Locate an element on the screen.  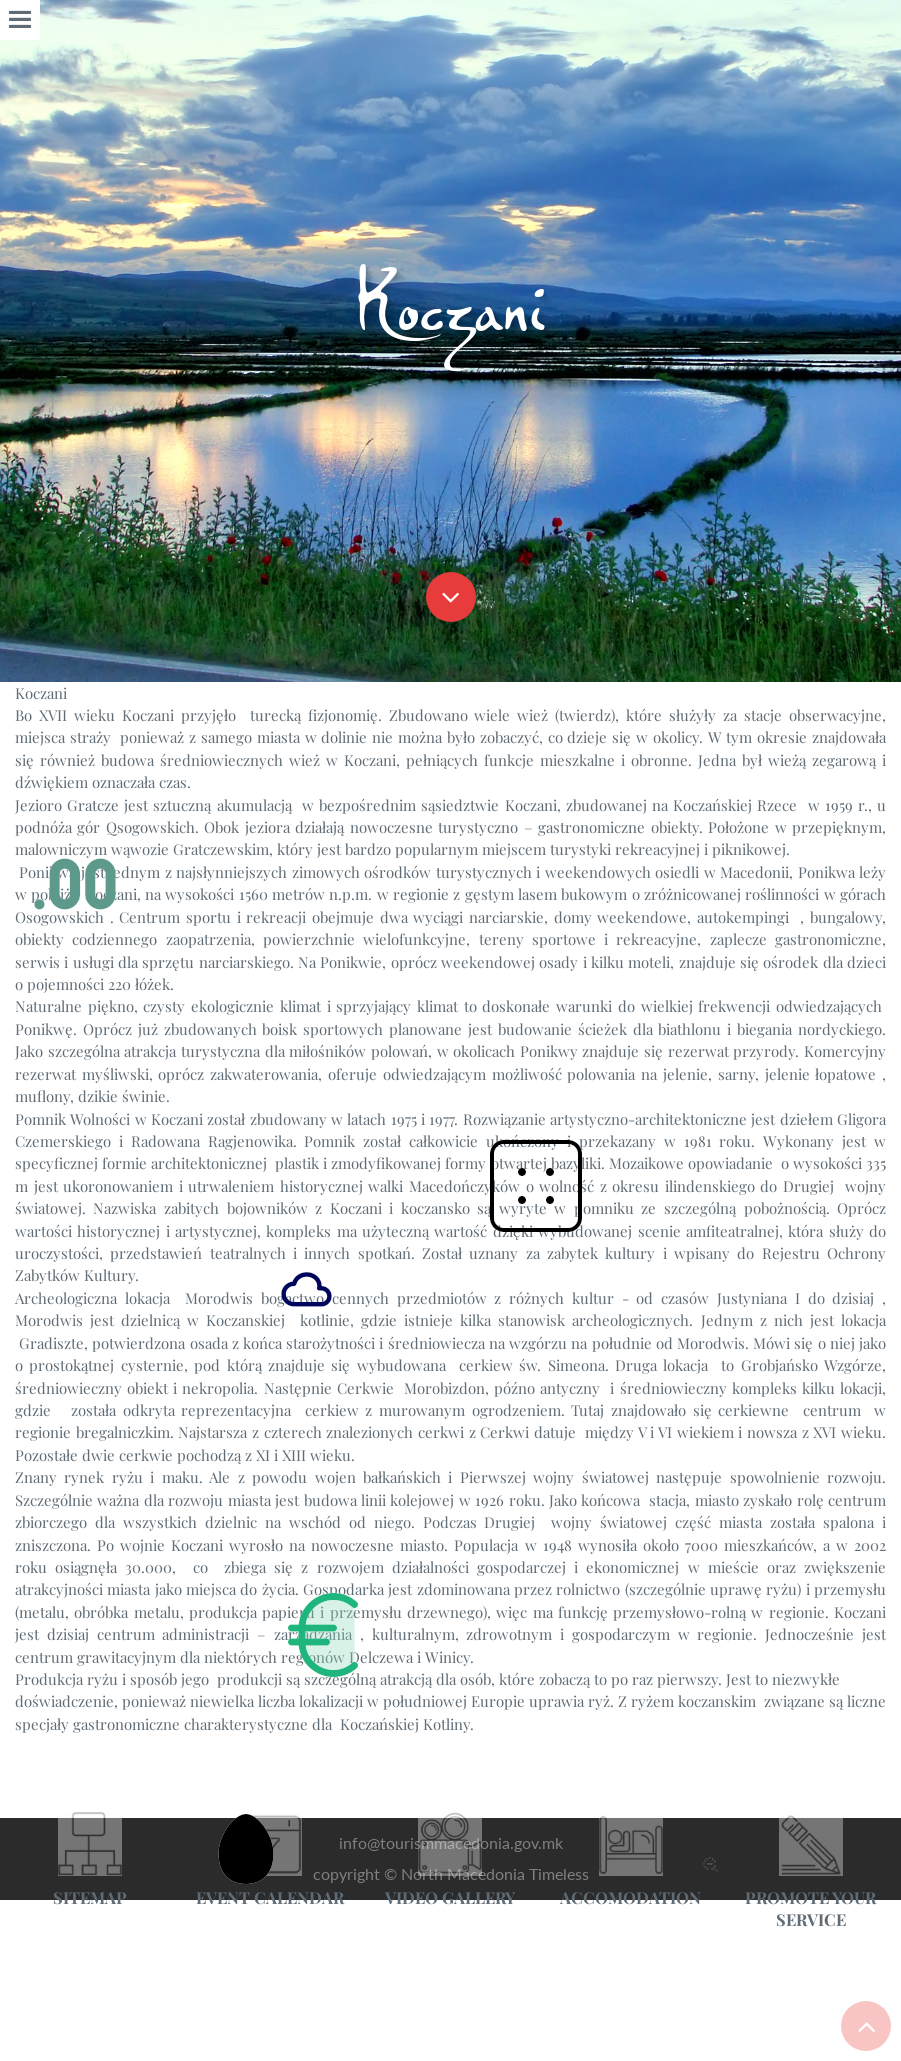
zoom out is located at coordinates (711, 1865).